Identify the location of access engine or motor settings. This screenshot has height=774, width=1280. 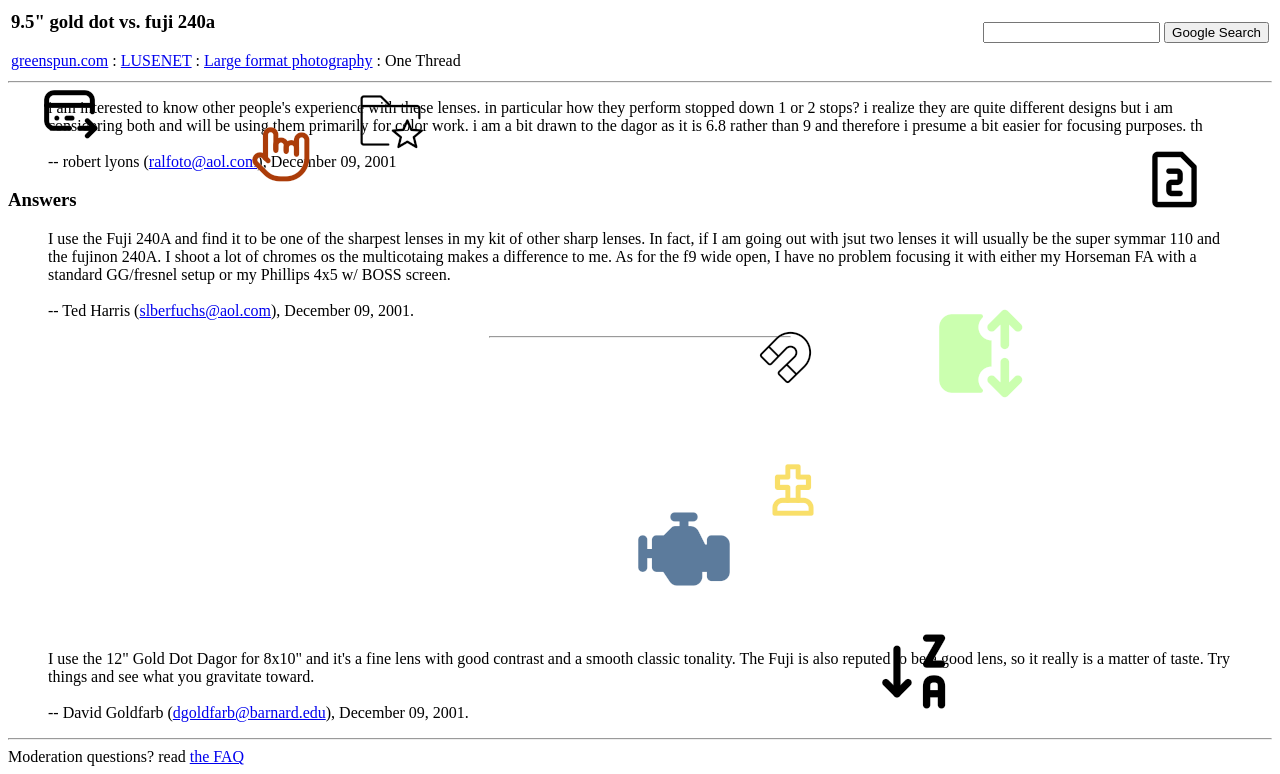
(684, 549).